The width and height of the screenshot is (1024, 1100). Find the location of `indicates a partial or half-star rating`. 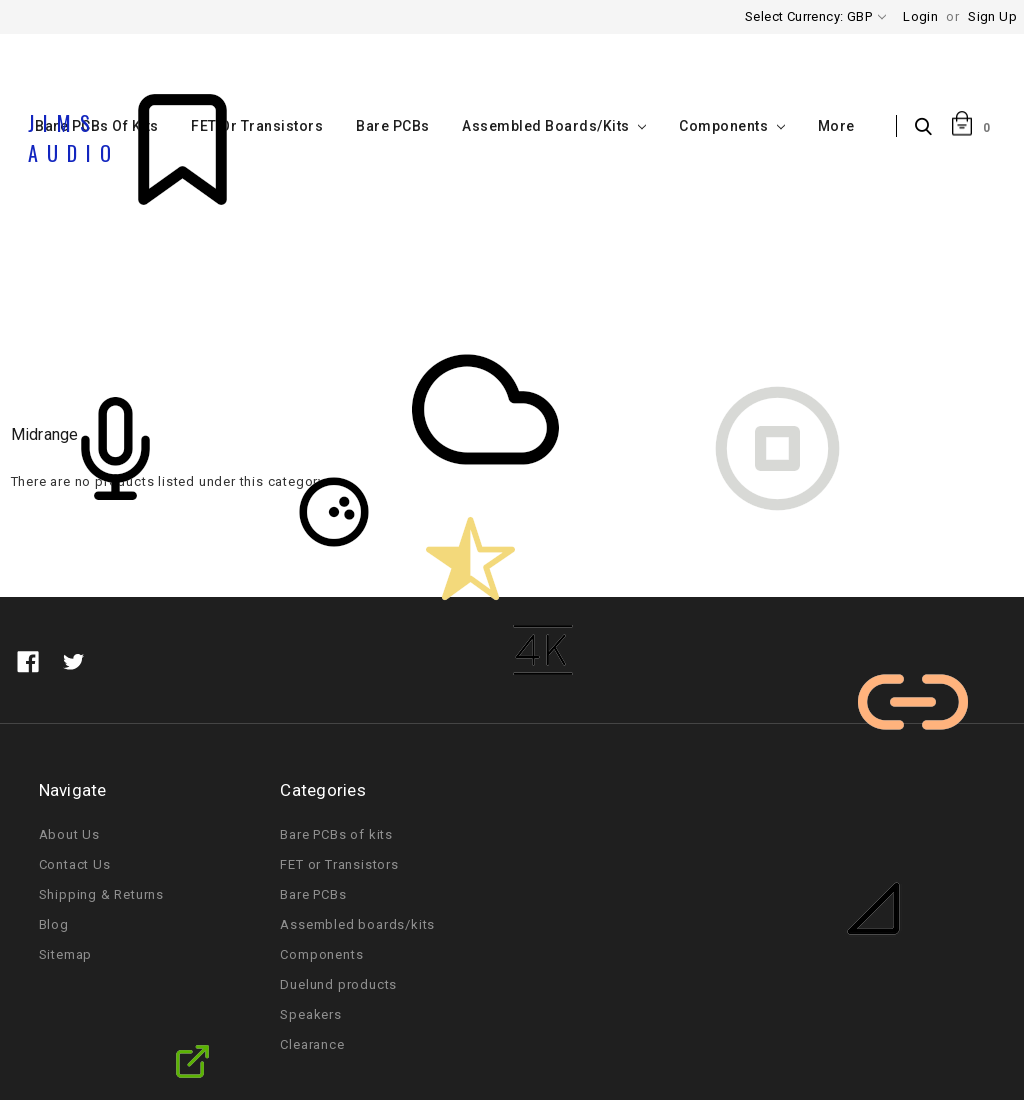

indicates a partial or half-star rating is located at coordinates (470, 558).